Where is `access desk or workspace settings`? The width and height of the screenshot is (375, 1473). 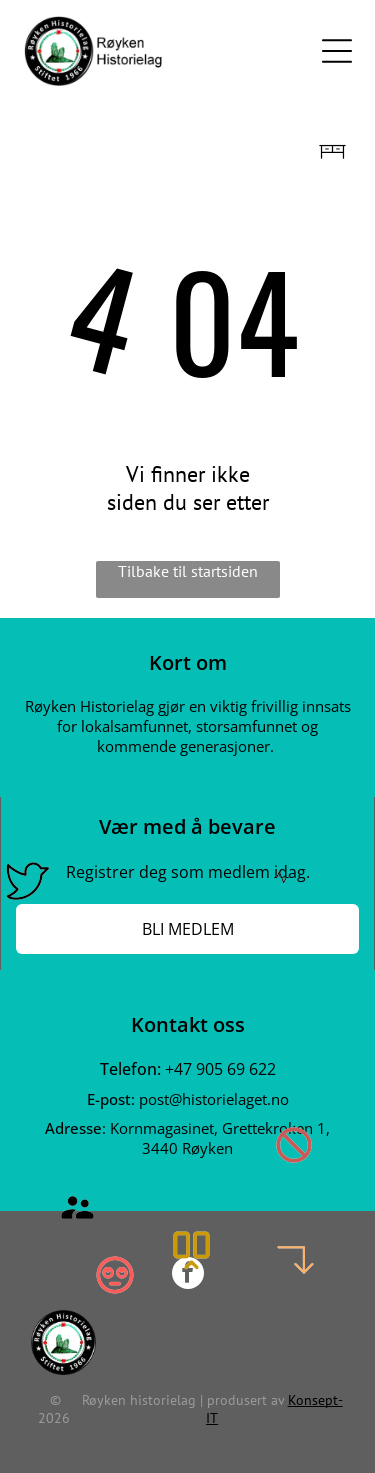 access desk or workspace settings is located at coordinates (332, 151).